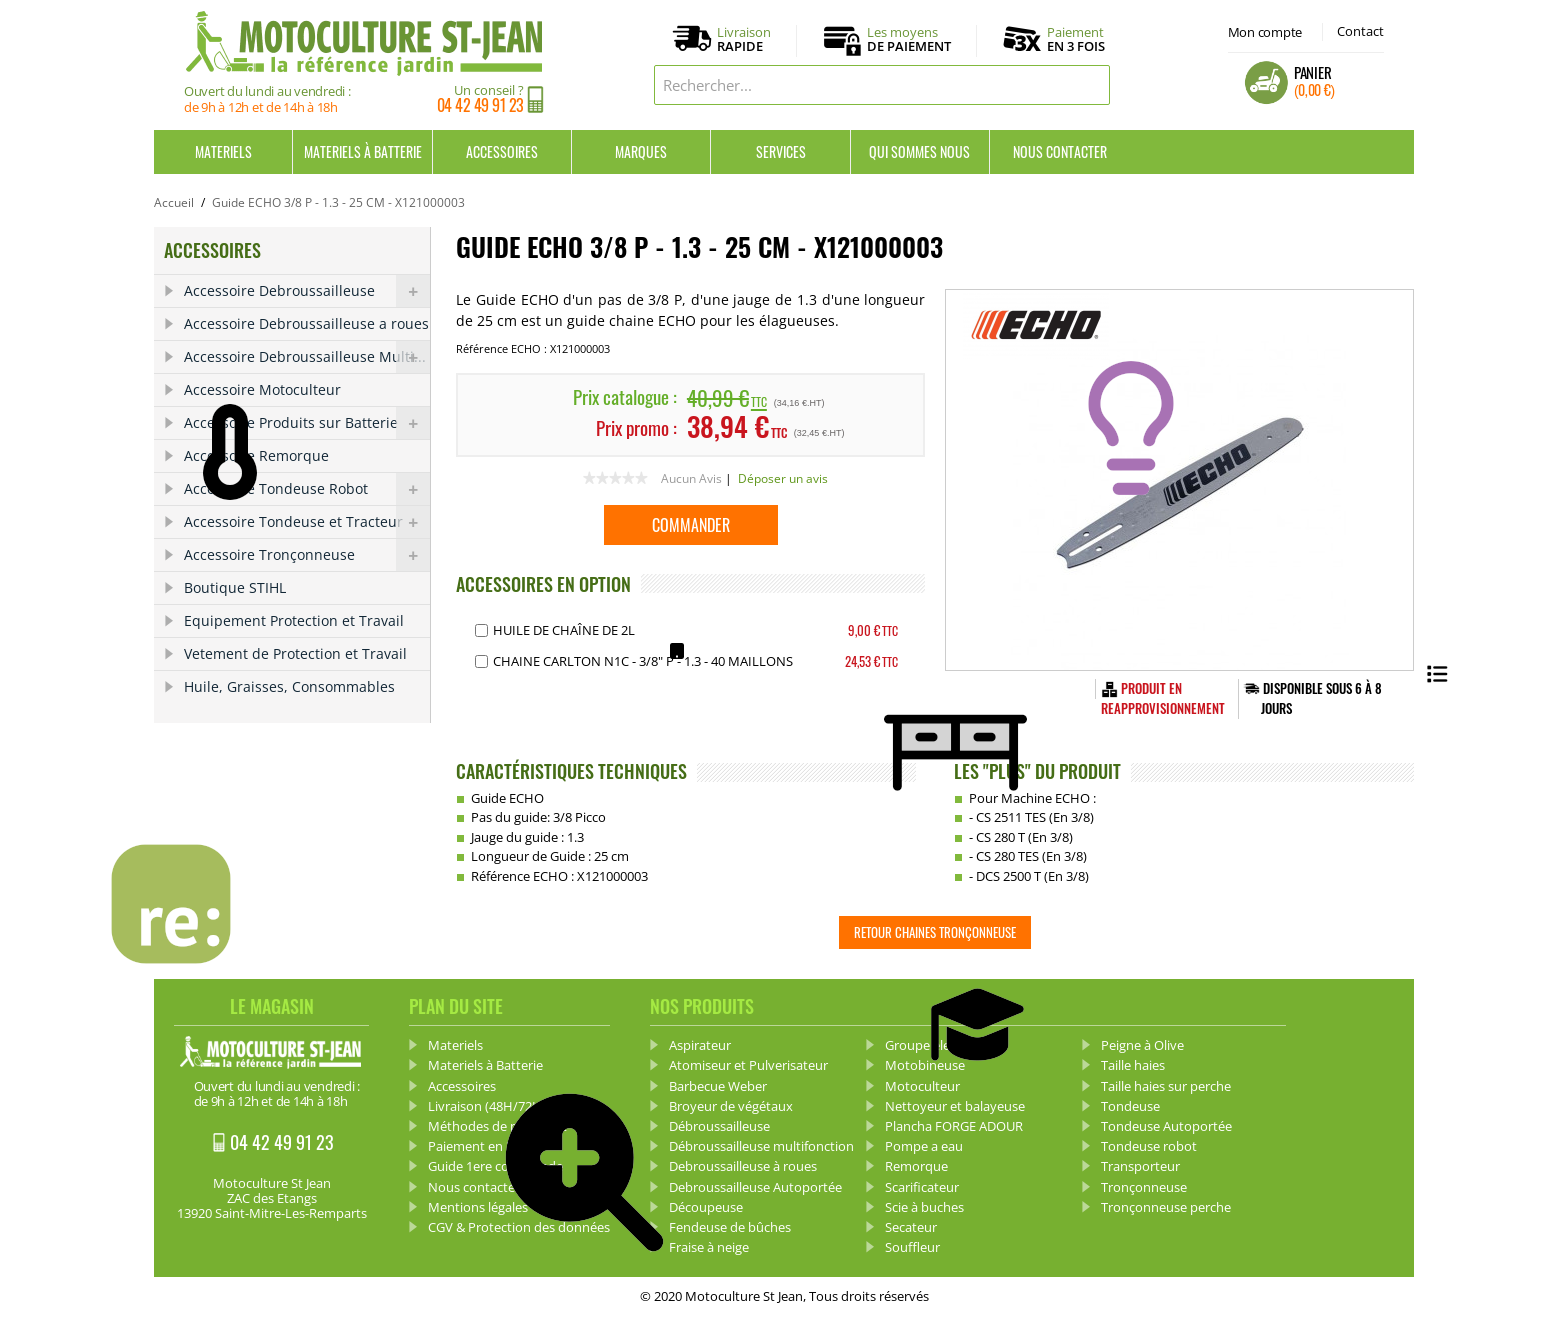 The width and height of the screenshot is (1568, 1317). What do you see at coordinates (955, 750) in the screenshot?
I see `access workspace or office settings` at bounding box center [955, 750].